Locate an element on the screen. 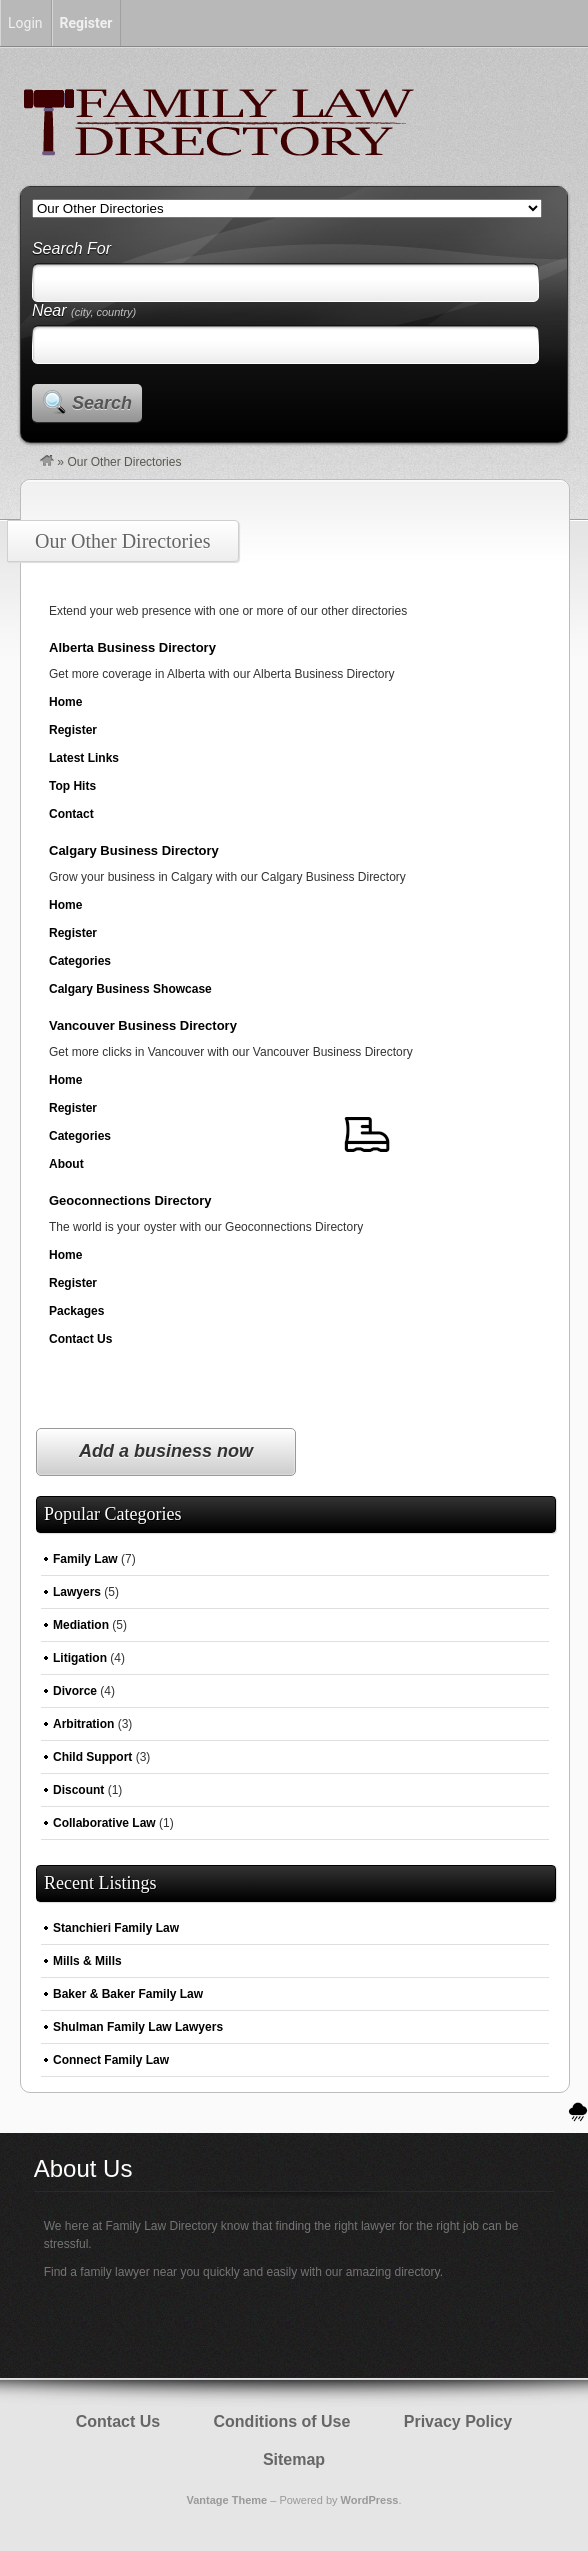 This screenshot has height=2551, width=588. indicates rainy weather conditions is located at coordinates (578, 2112).